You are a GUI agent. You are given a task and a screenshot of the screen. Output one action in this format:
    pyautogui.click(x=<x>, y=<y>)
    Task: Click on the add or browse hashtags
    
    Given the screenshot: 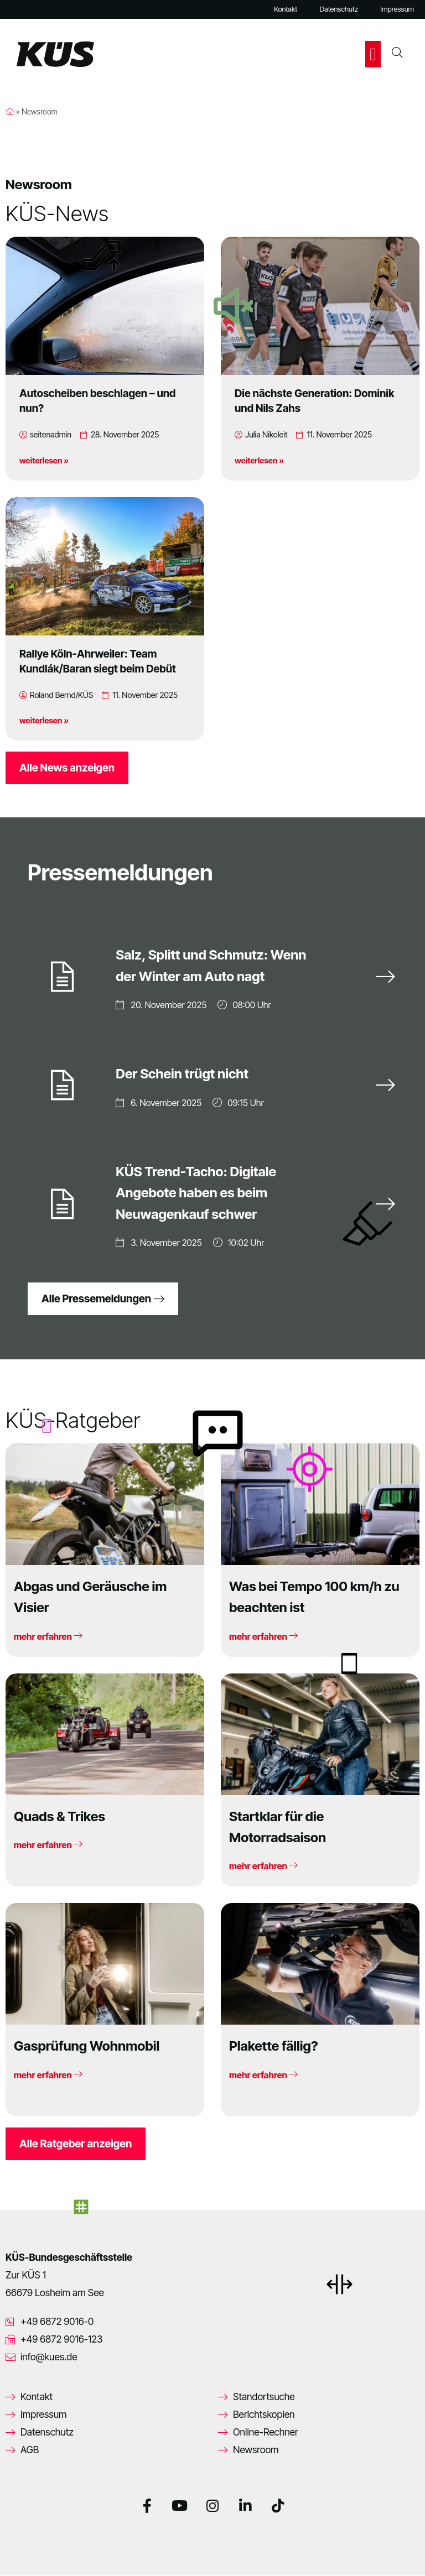 What is the action you would take?
    pyautogui.click(x=81, y=2207)
    